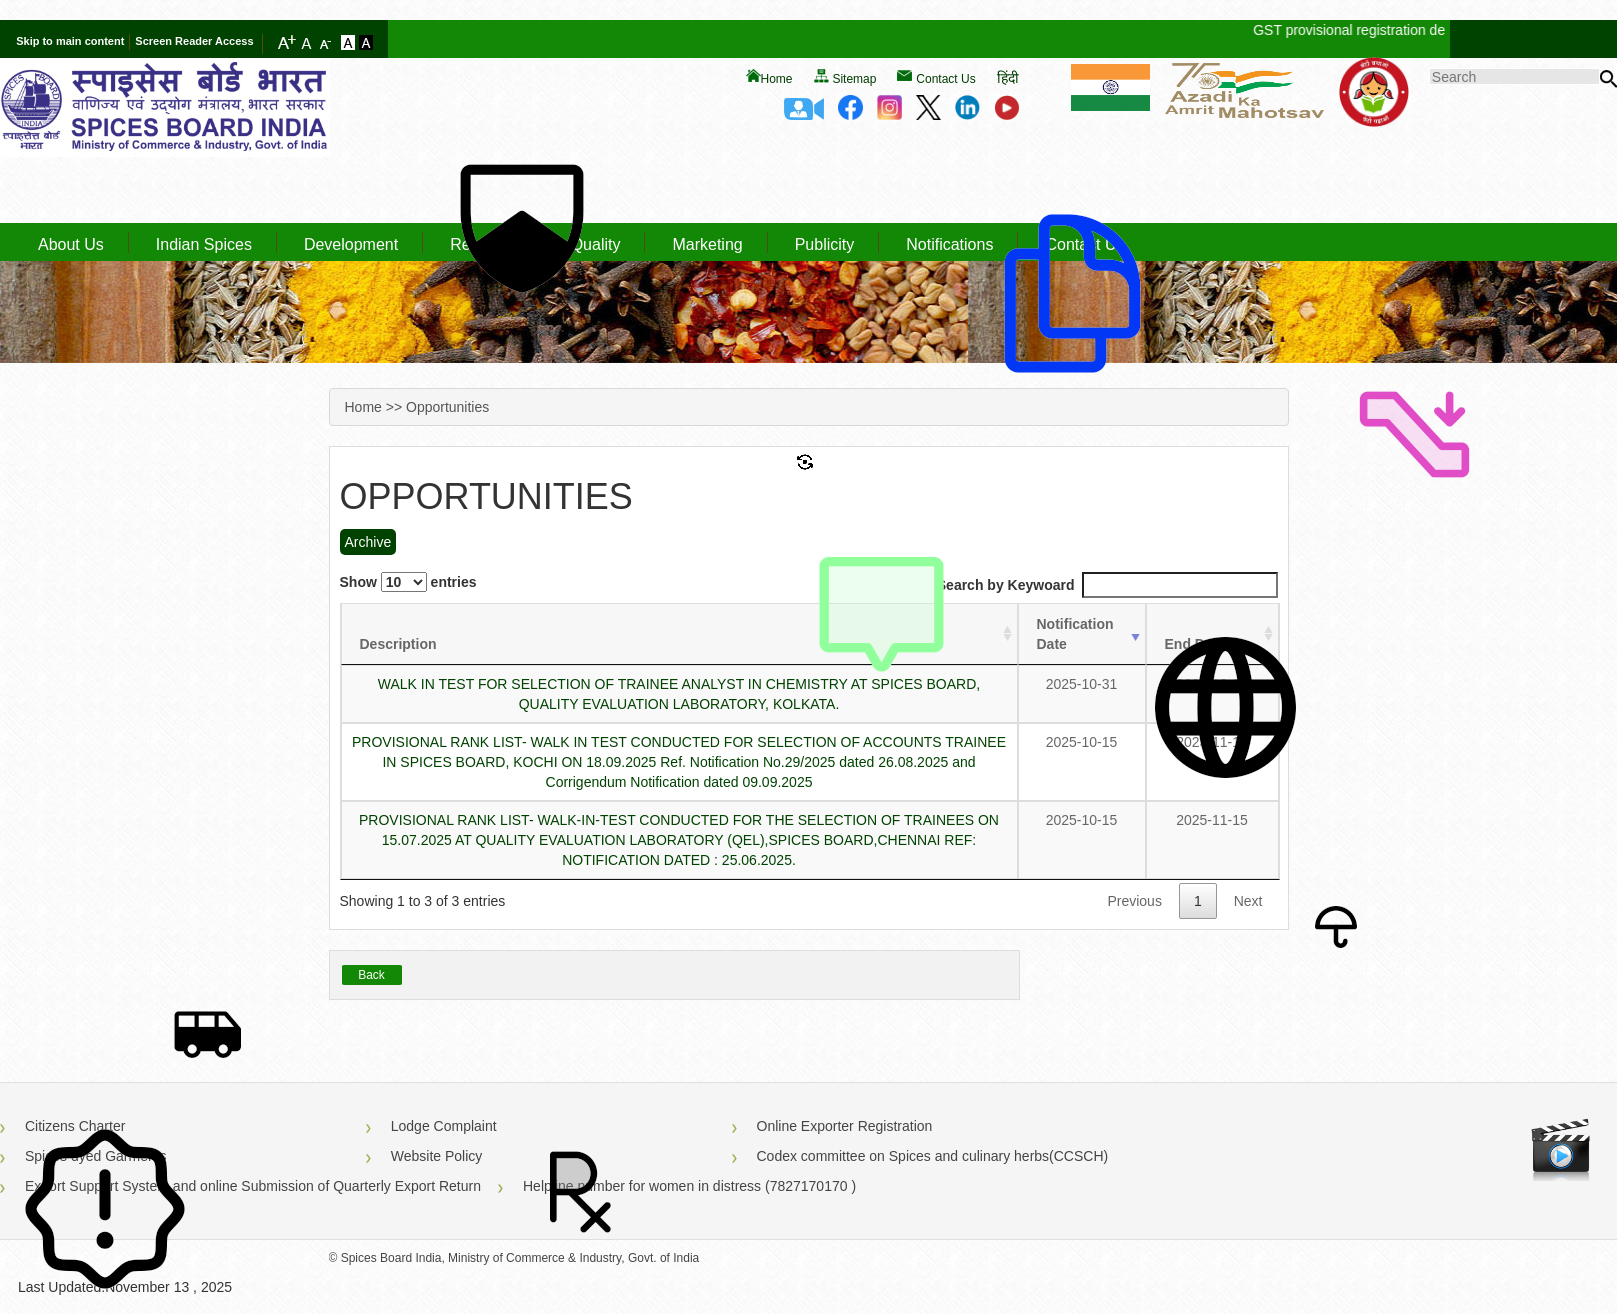 The image size is (1617, 1314). I want to click on indicates escalator going down, so click(1414, 434).